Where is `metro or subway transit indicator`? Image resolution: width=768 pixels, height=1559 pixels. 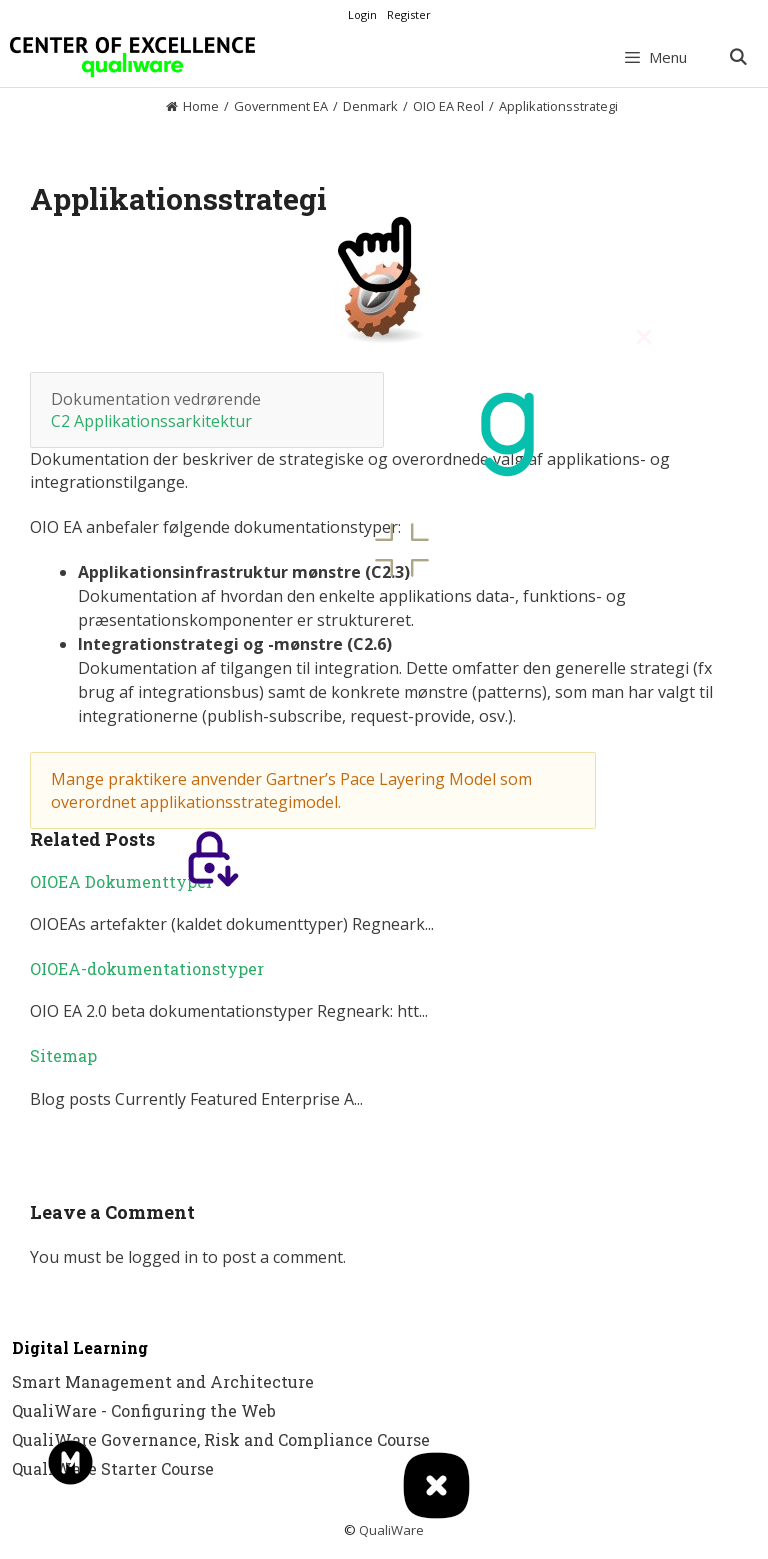 metro or subway transit indicator is located at coordinates (70, 1462).